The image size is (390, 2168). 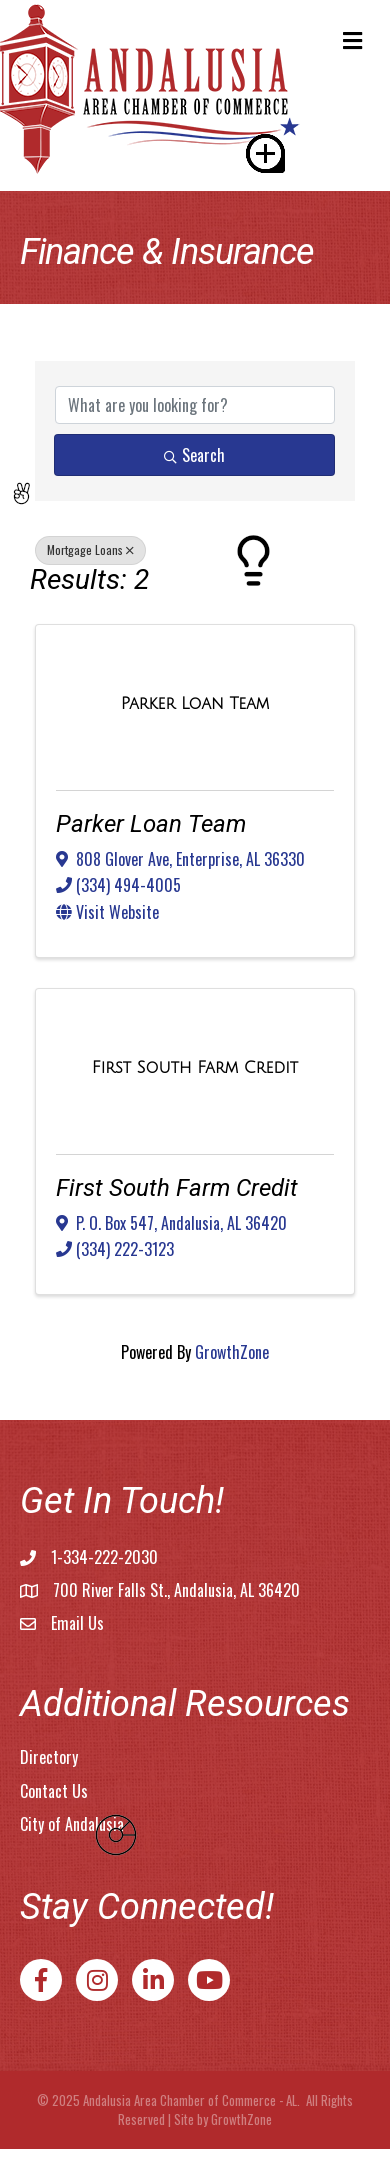 I want to click on play or access media disc content, so click(x=116, y=1835).